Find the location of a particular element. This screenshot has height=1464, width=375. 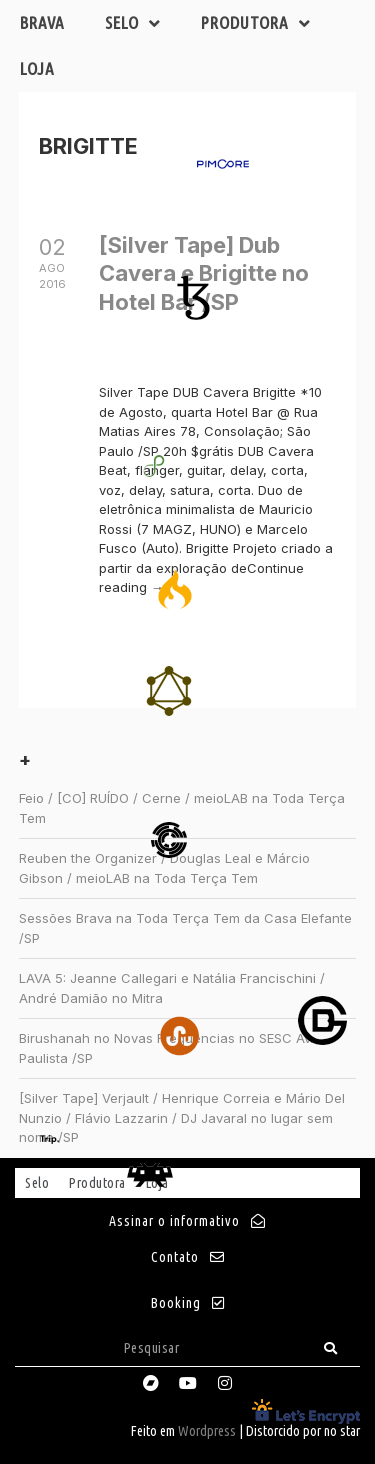

chef software logo is located at coordinates (169, 840).